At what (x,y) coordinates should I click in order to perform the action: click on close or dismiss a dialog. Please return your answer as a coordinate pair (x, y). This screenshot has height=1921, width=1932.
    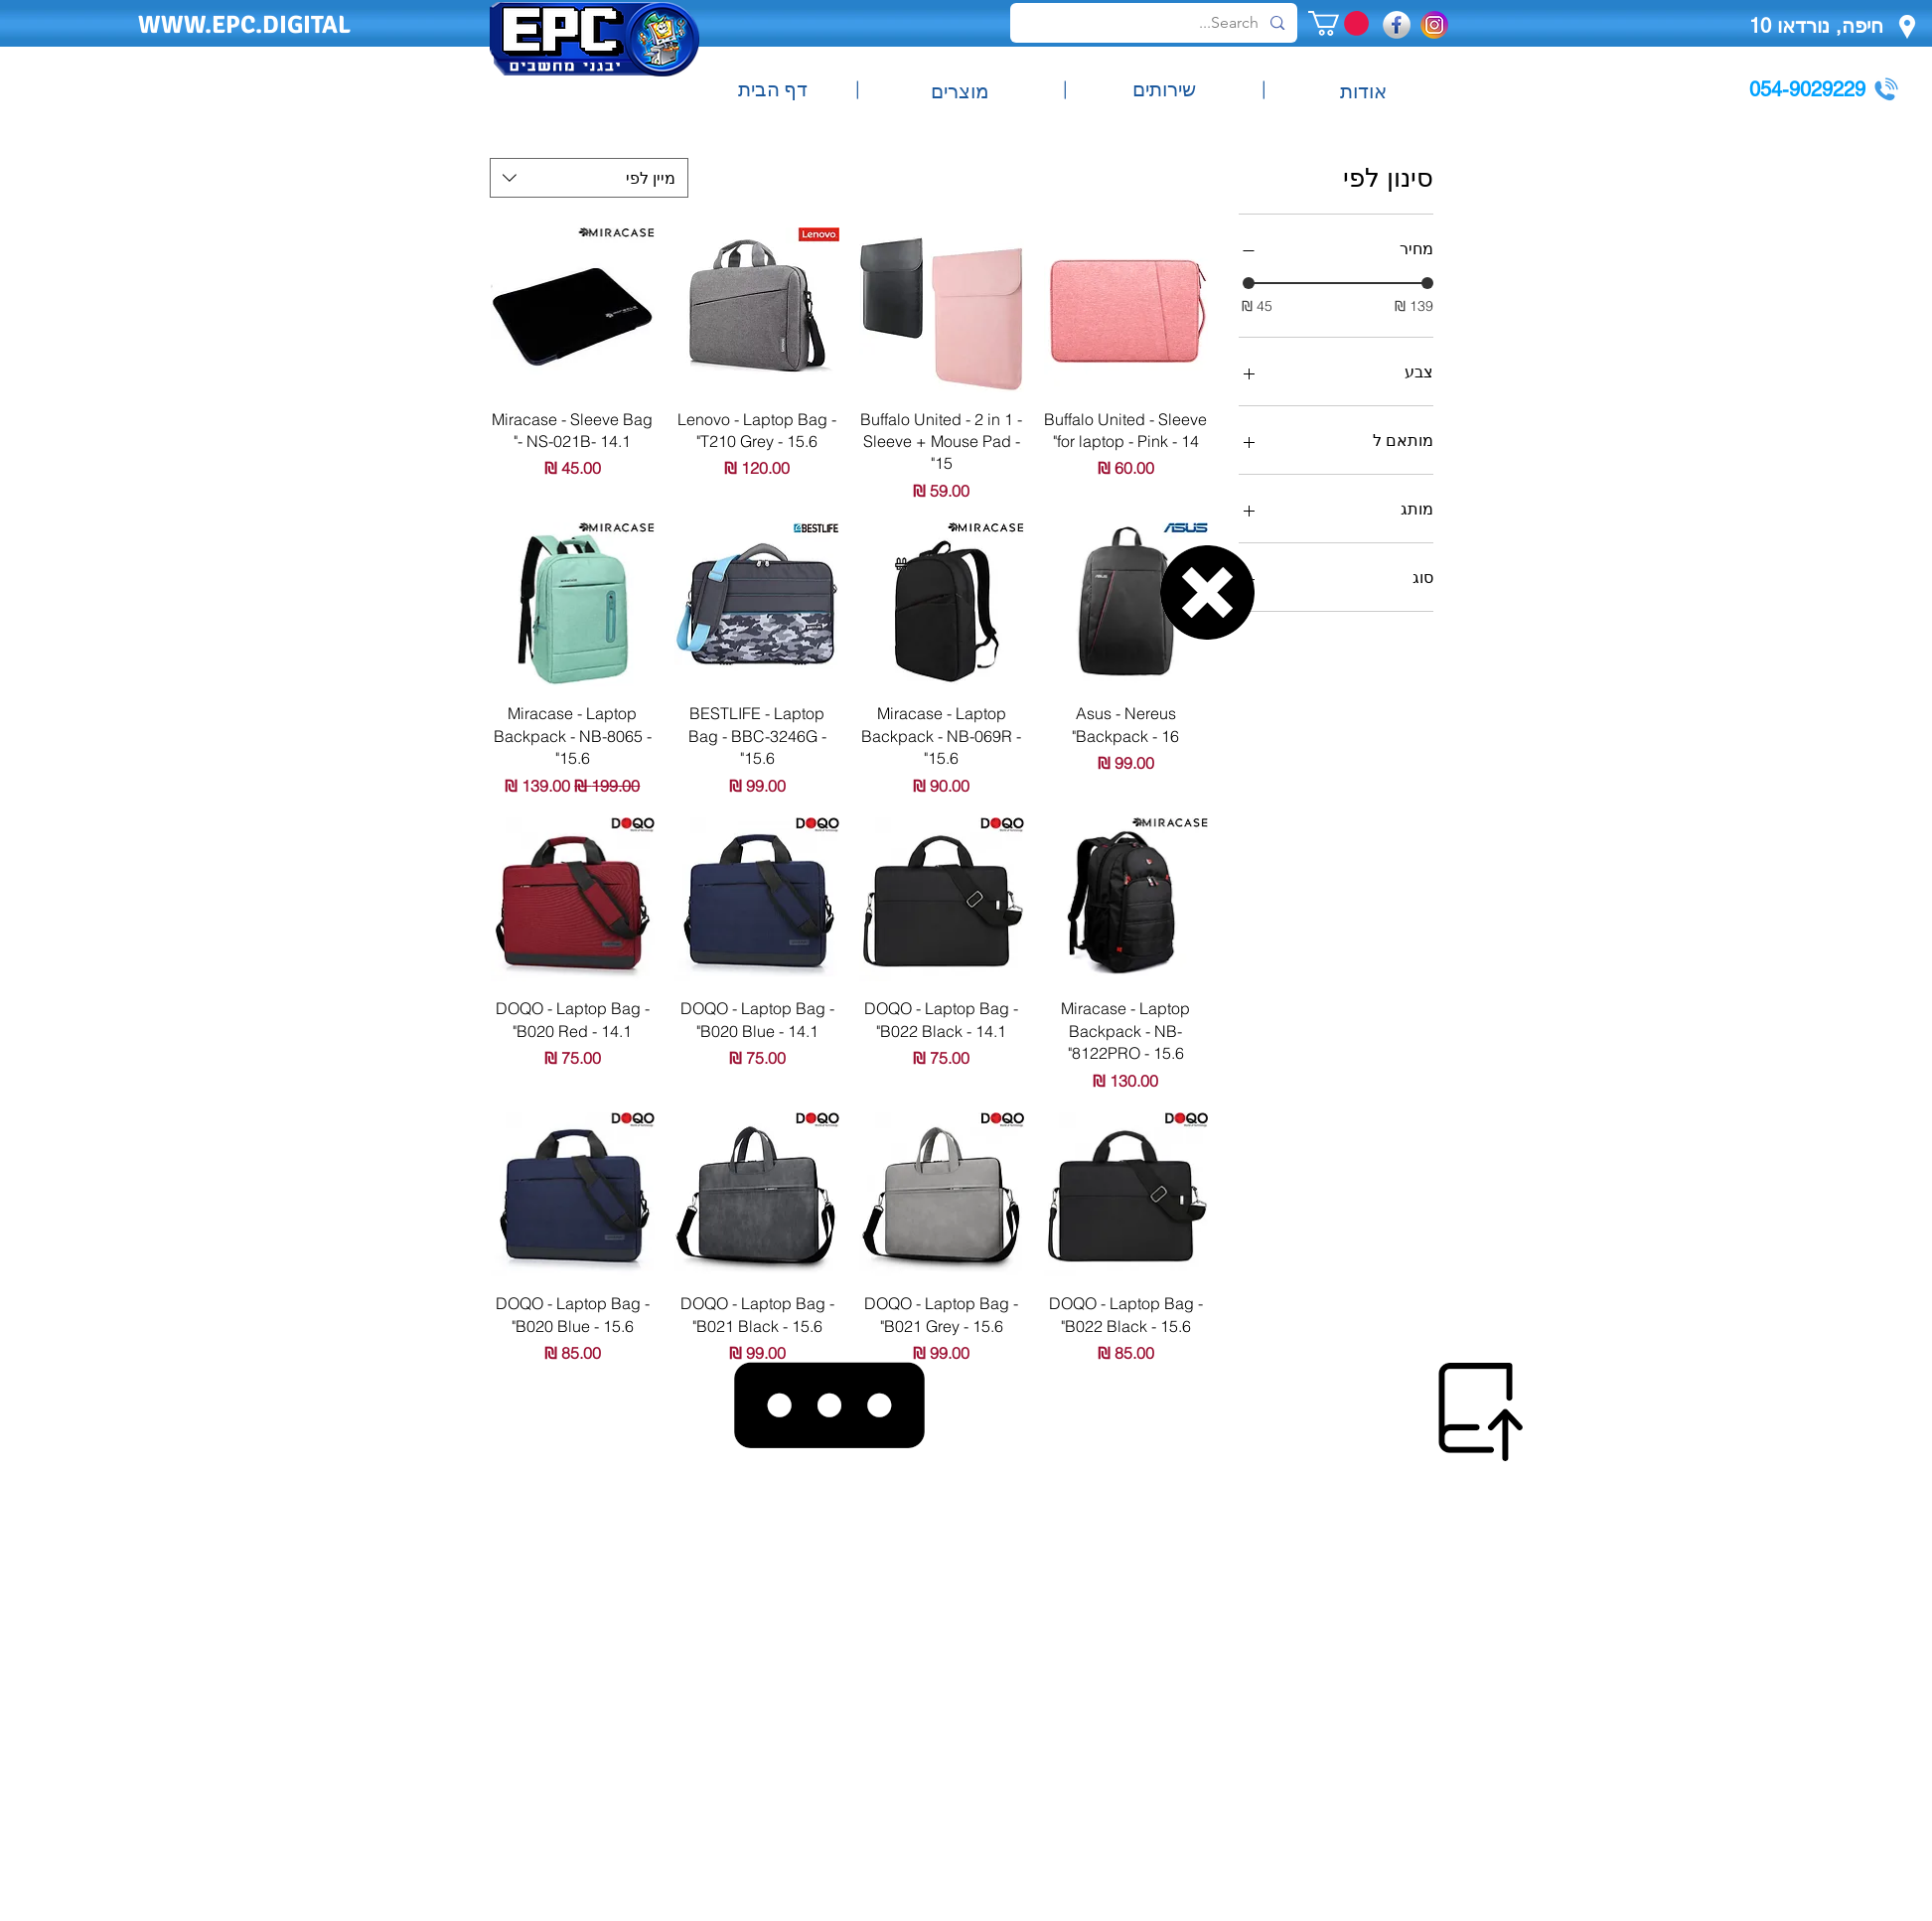
    Looking at the image, I should click on (1207, 592).